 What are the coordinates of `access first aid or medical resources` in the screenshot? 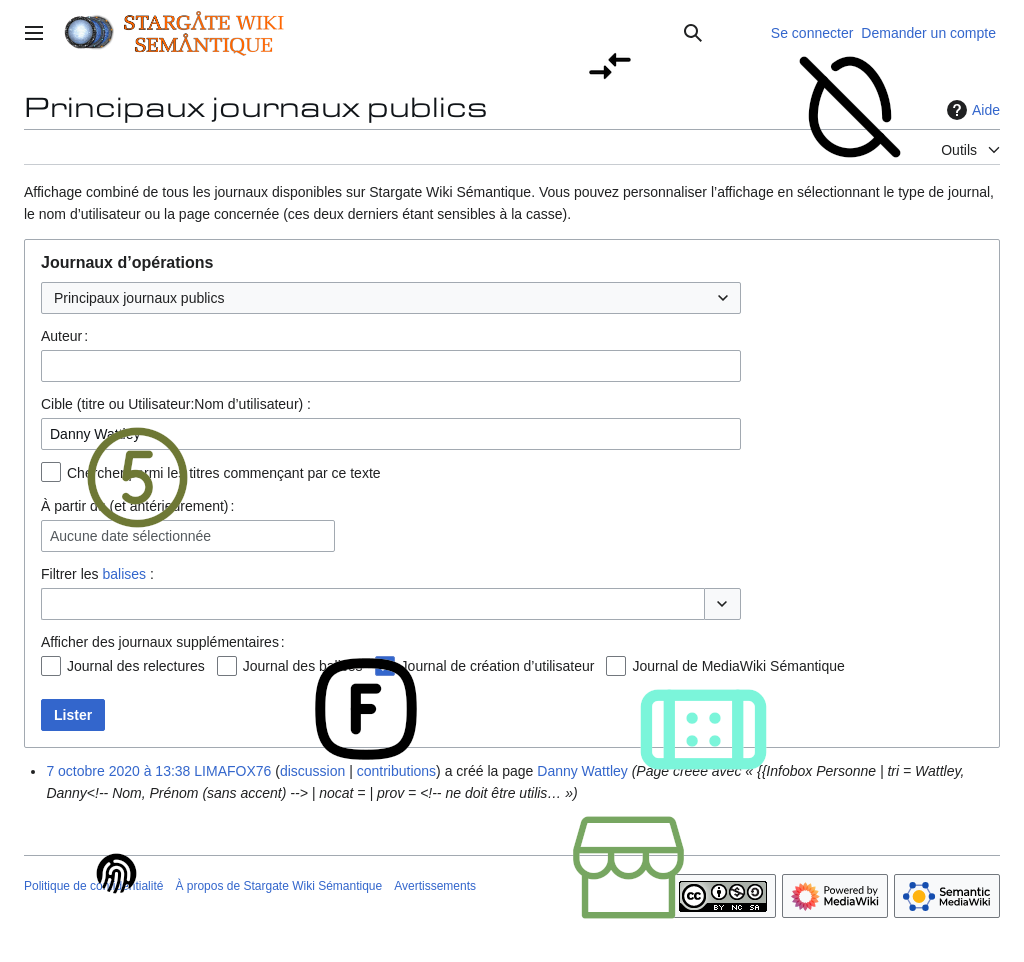 It's located at (703, 729).